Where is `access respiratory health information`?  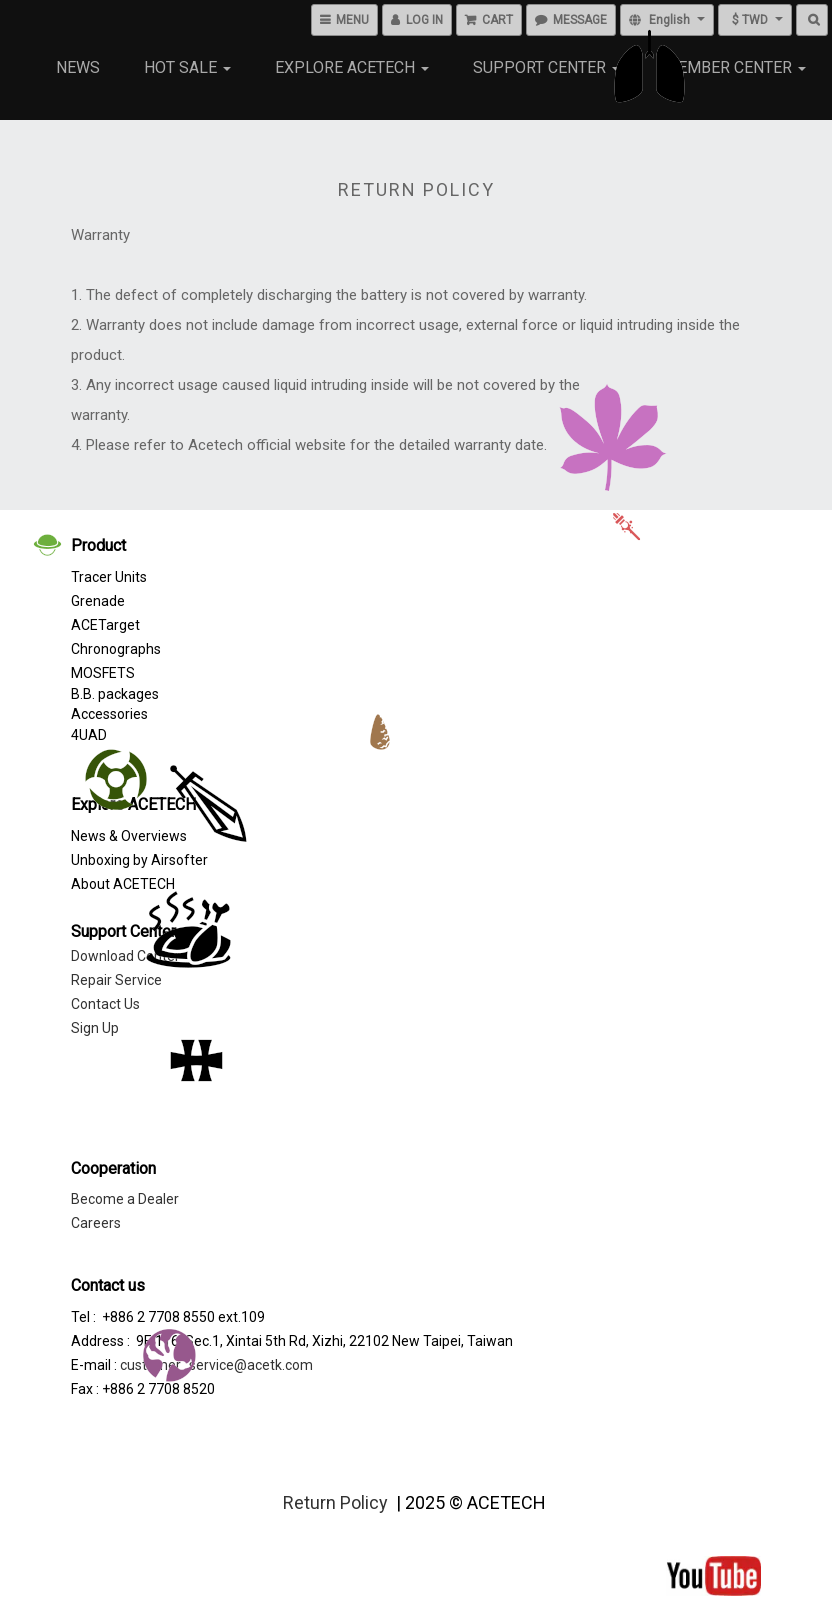 access respiratory health information is located at coordinates (649, 67).